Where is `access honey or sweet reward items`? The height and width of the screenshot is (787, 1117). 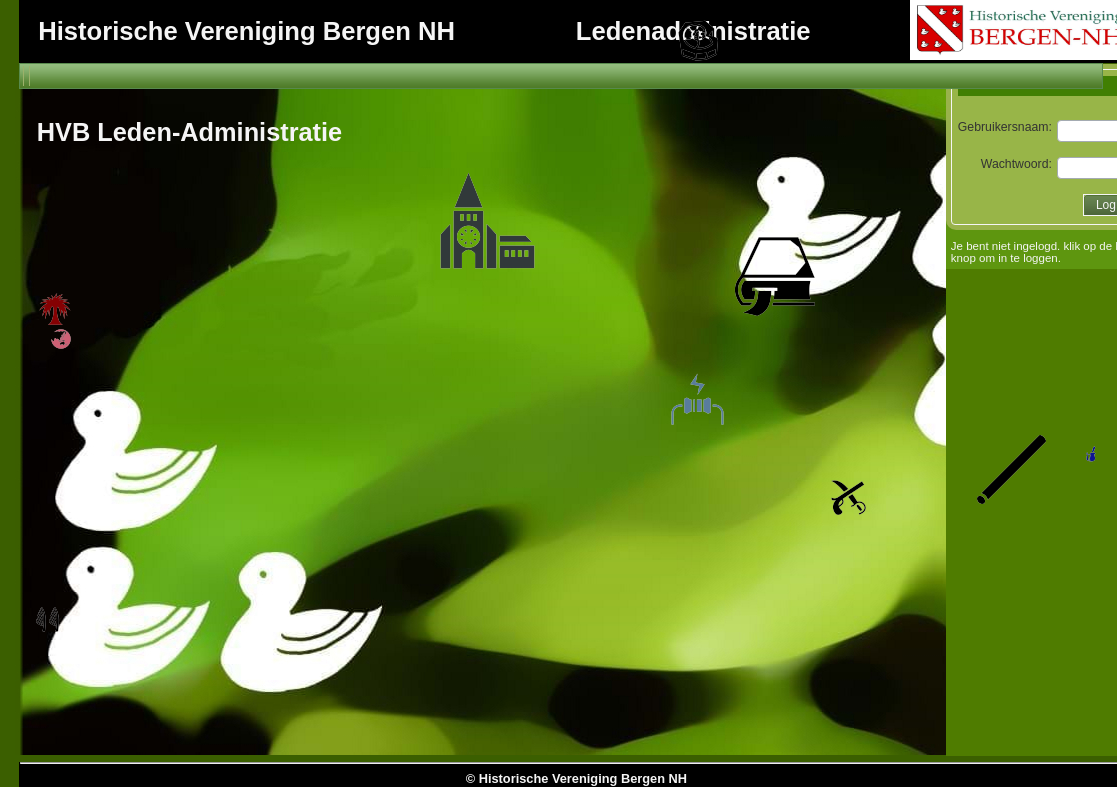 access honey or sweet reward items is located at coordinates (1091, 454).